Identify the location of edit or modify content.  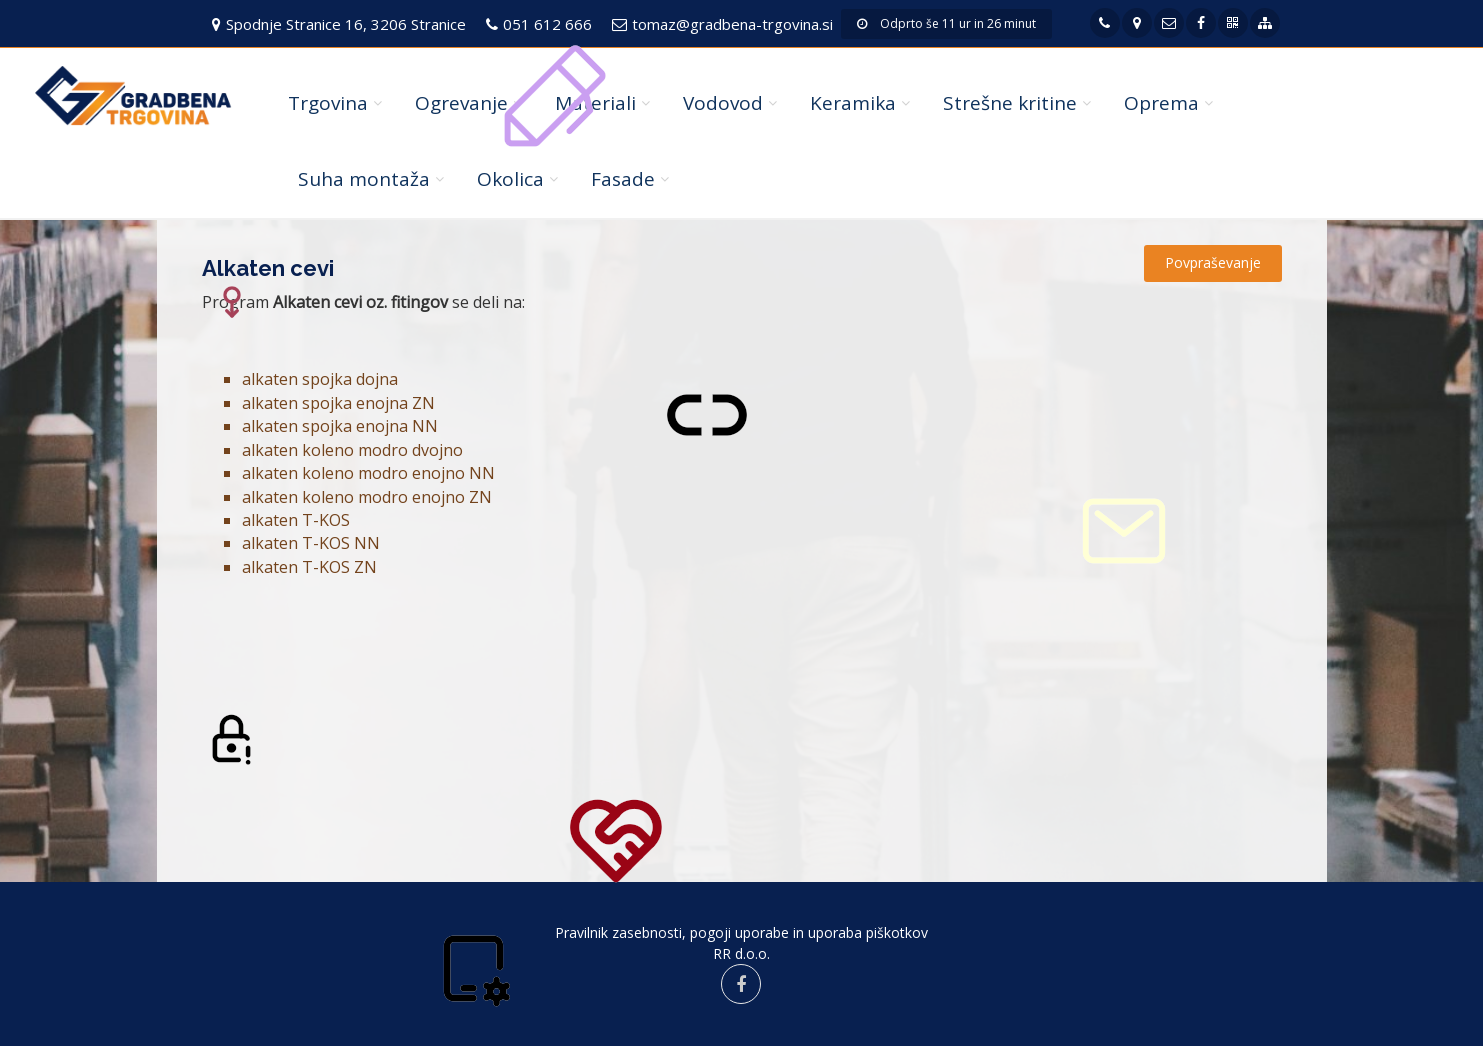
(553, 98).